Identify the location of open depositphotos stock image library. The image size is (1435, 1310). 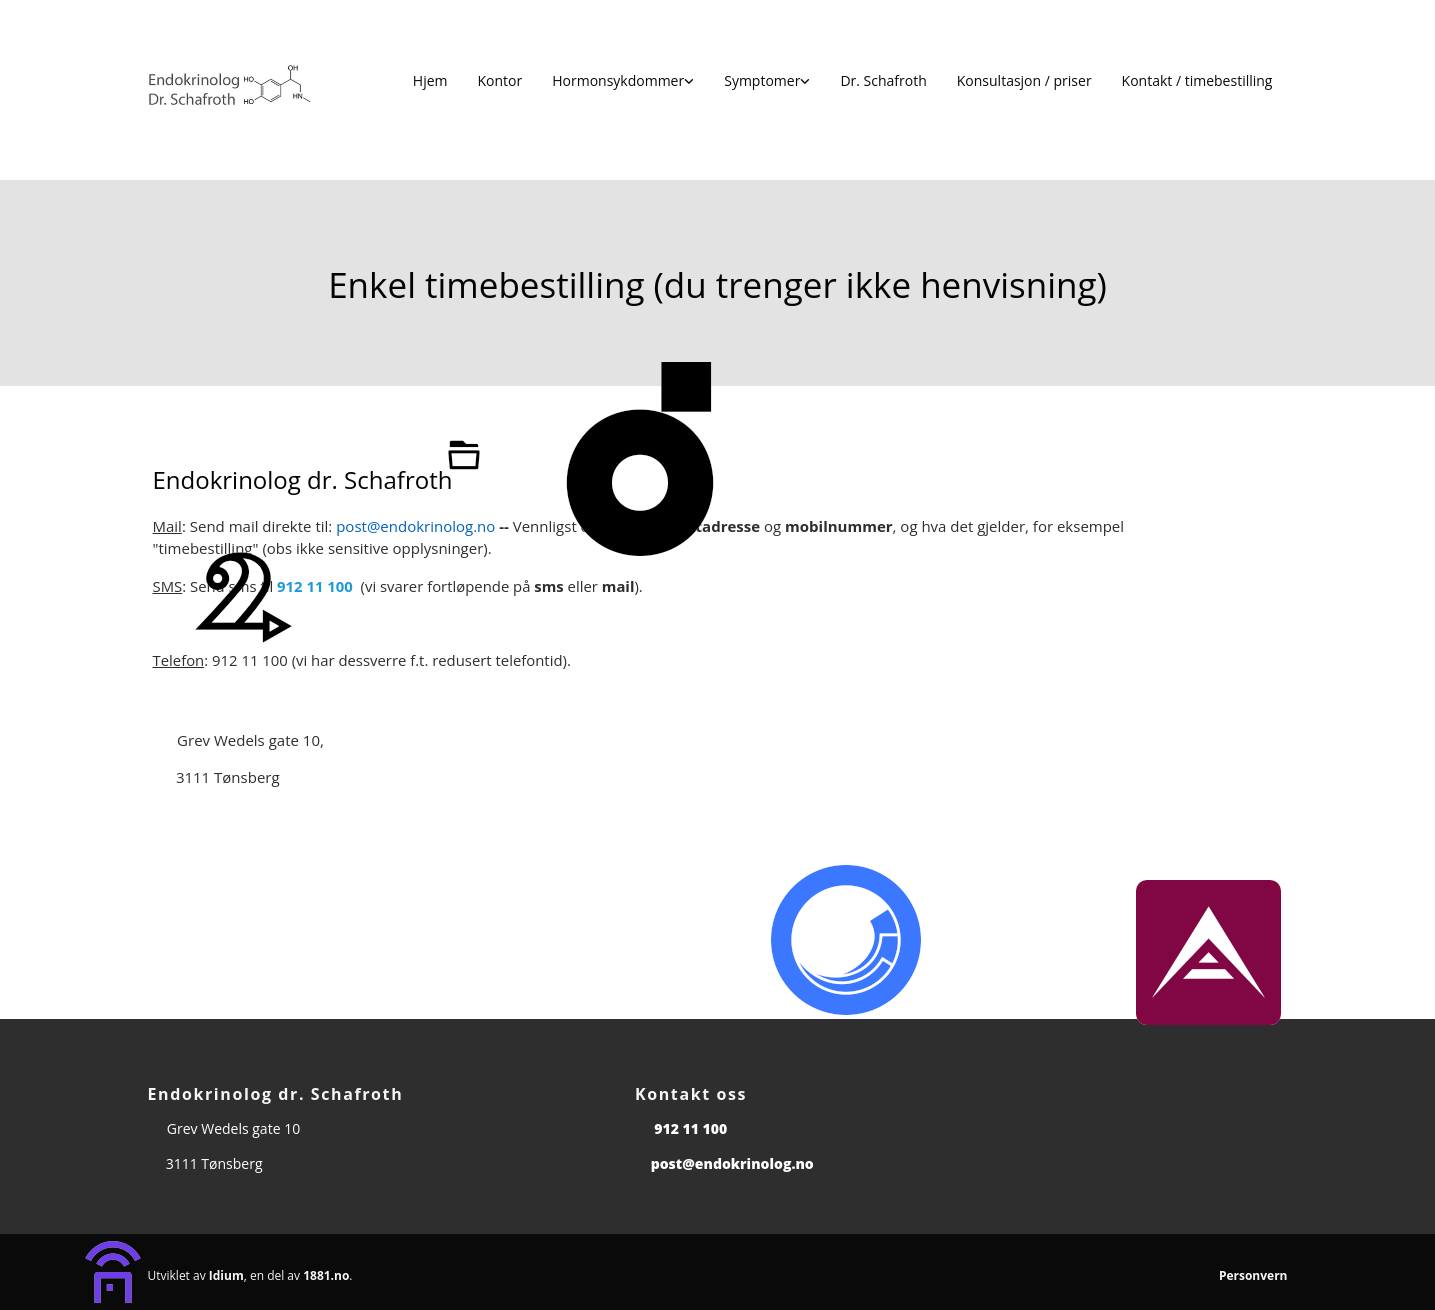
(640, 459).